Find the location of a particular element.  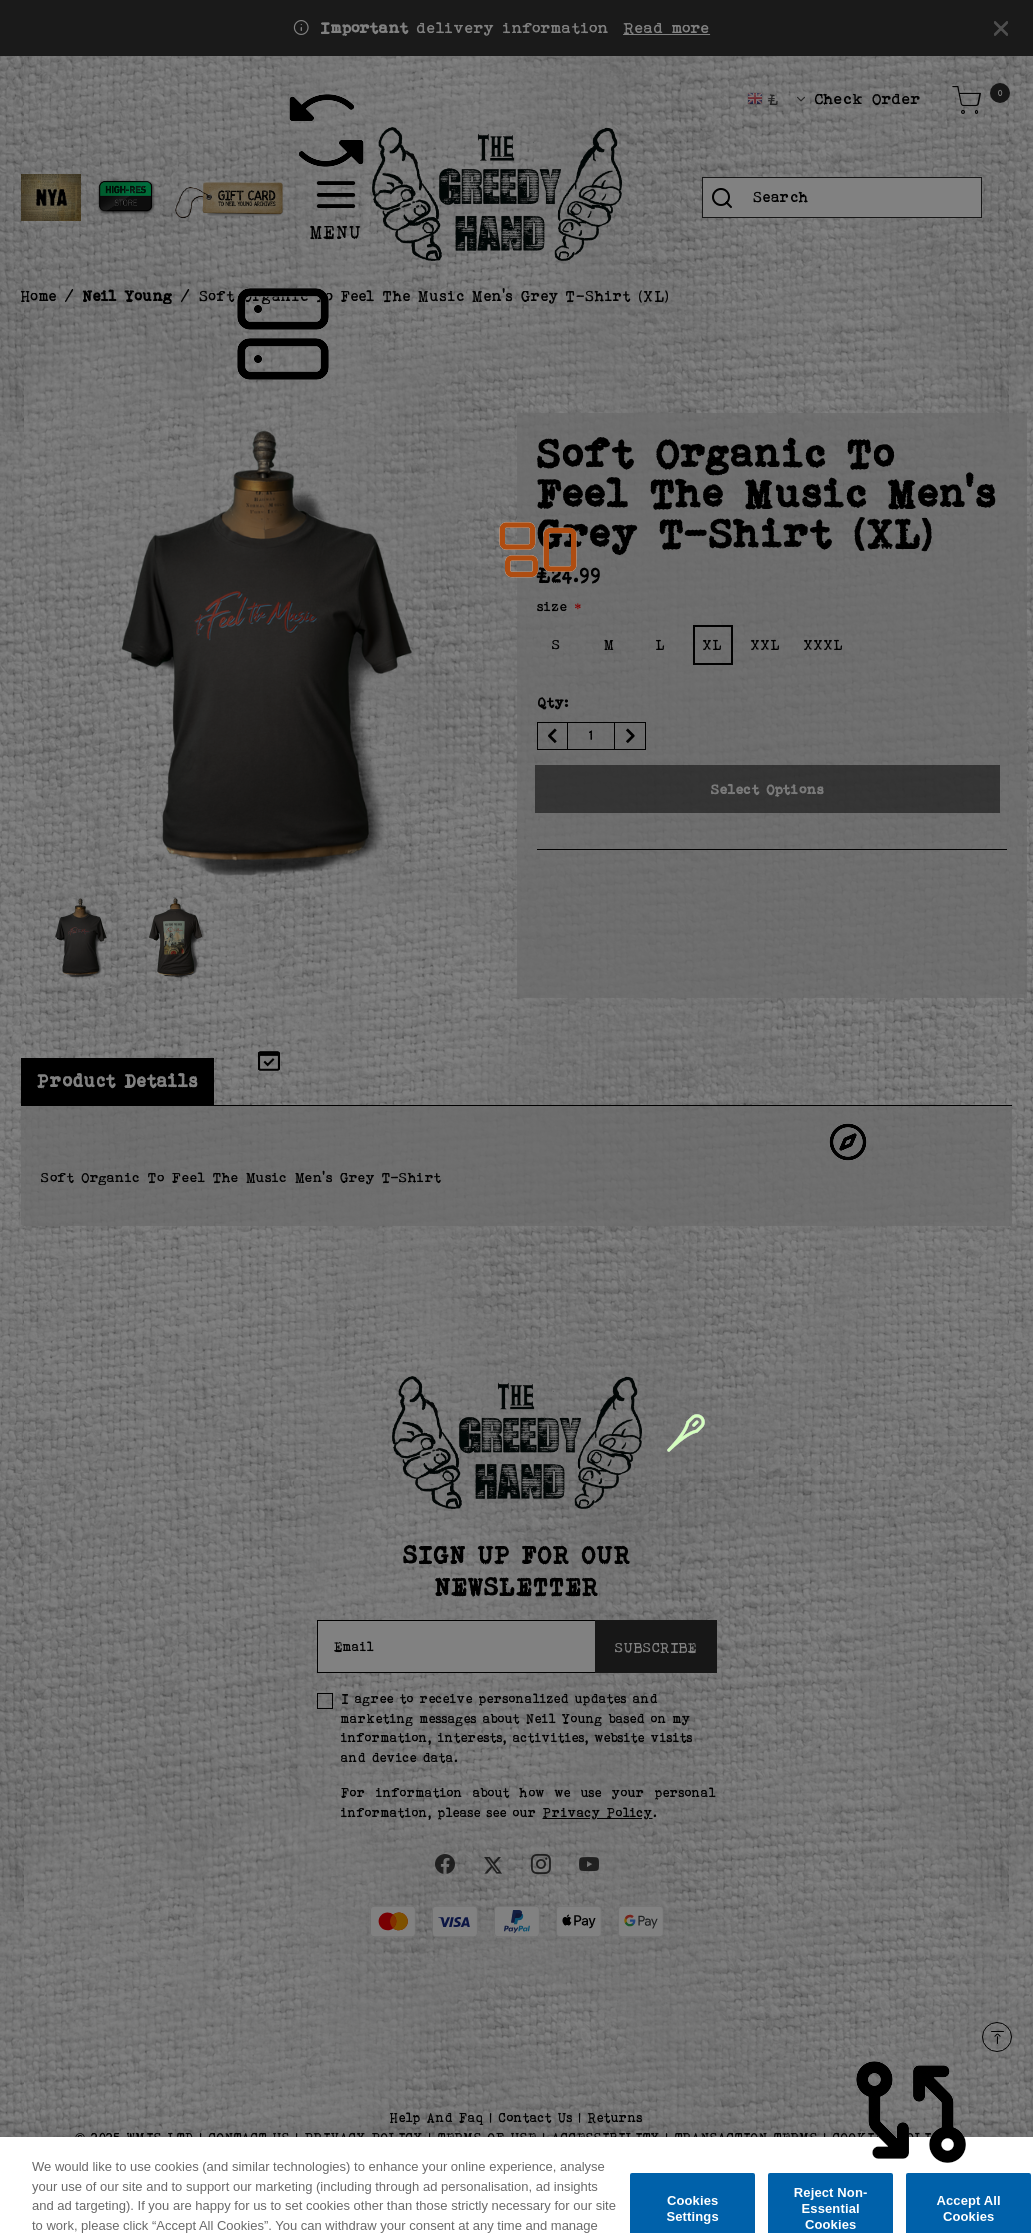

indicates a verified domain or website is located at coordinates (269, 1061).